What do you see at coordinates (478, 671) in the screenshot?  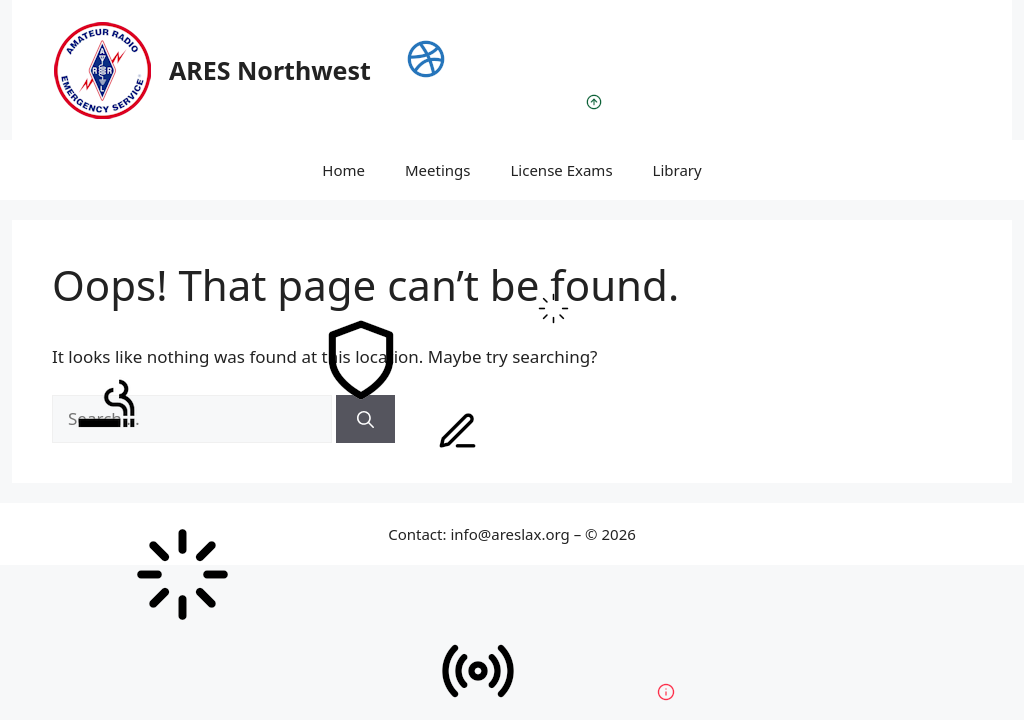 I see `access radio or audio streaming` at bounding box center [478, 671].